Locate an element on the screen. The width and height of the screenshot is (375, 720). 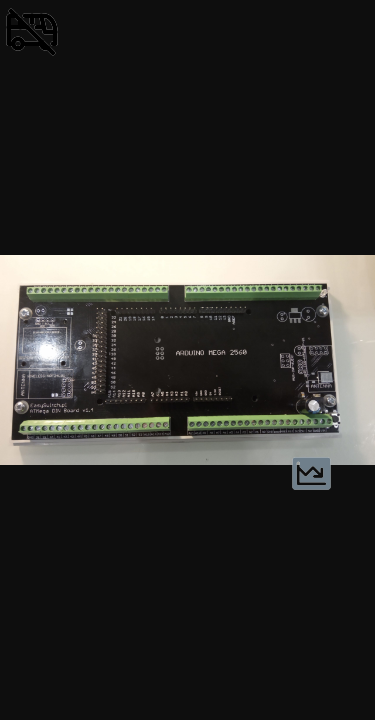
bus service unavailable or cancelled is located at coordinates (32, 32).